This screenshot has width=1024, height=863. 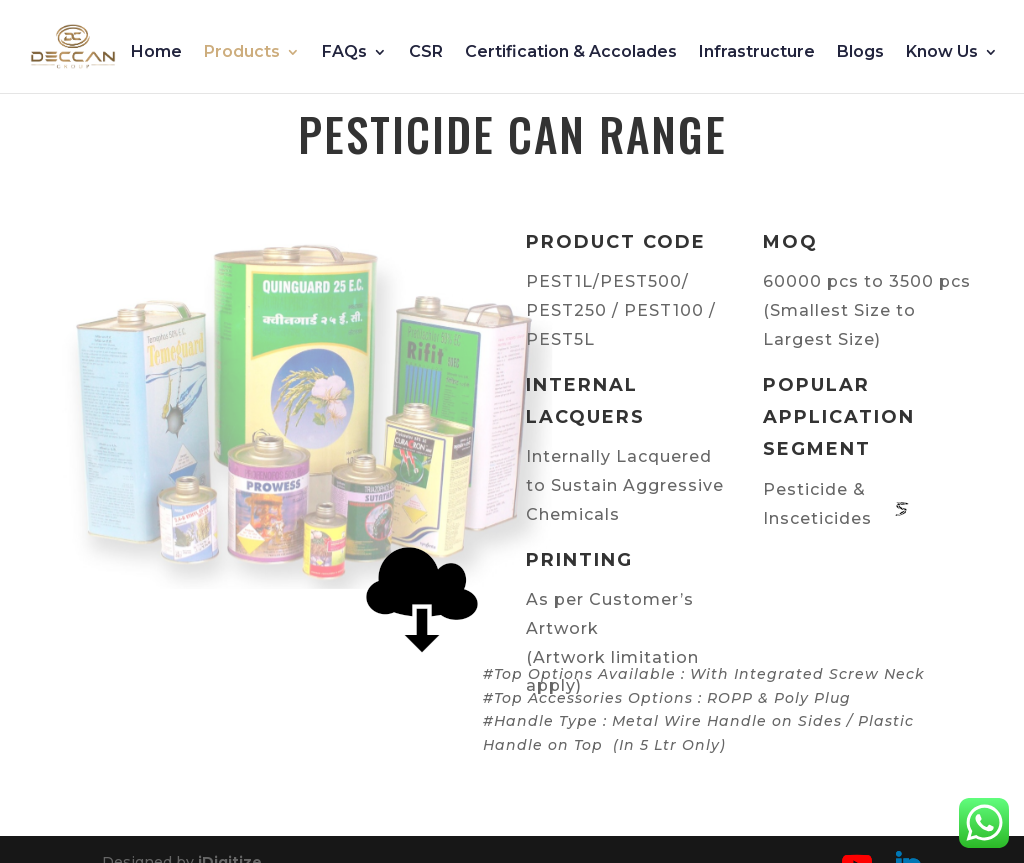 I want to click on download file from cloud storage, so click(x=422, y=600).